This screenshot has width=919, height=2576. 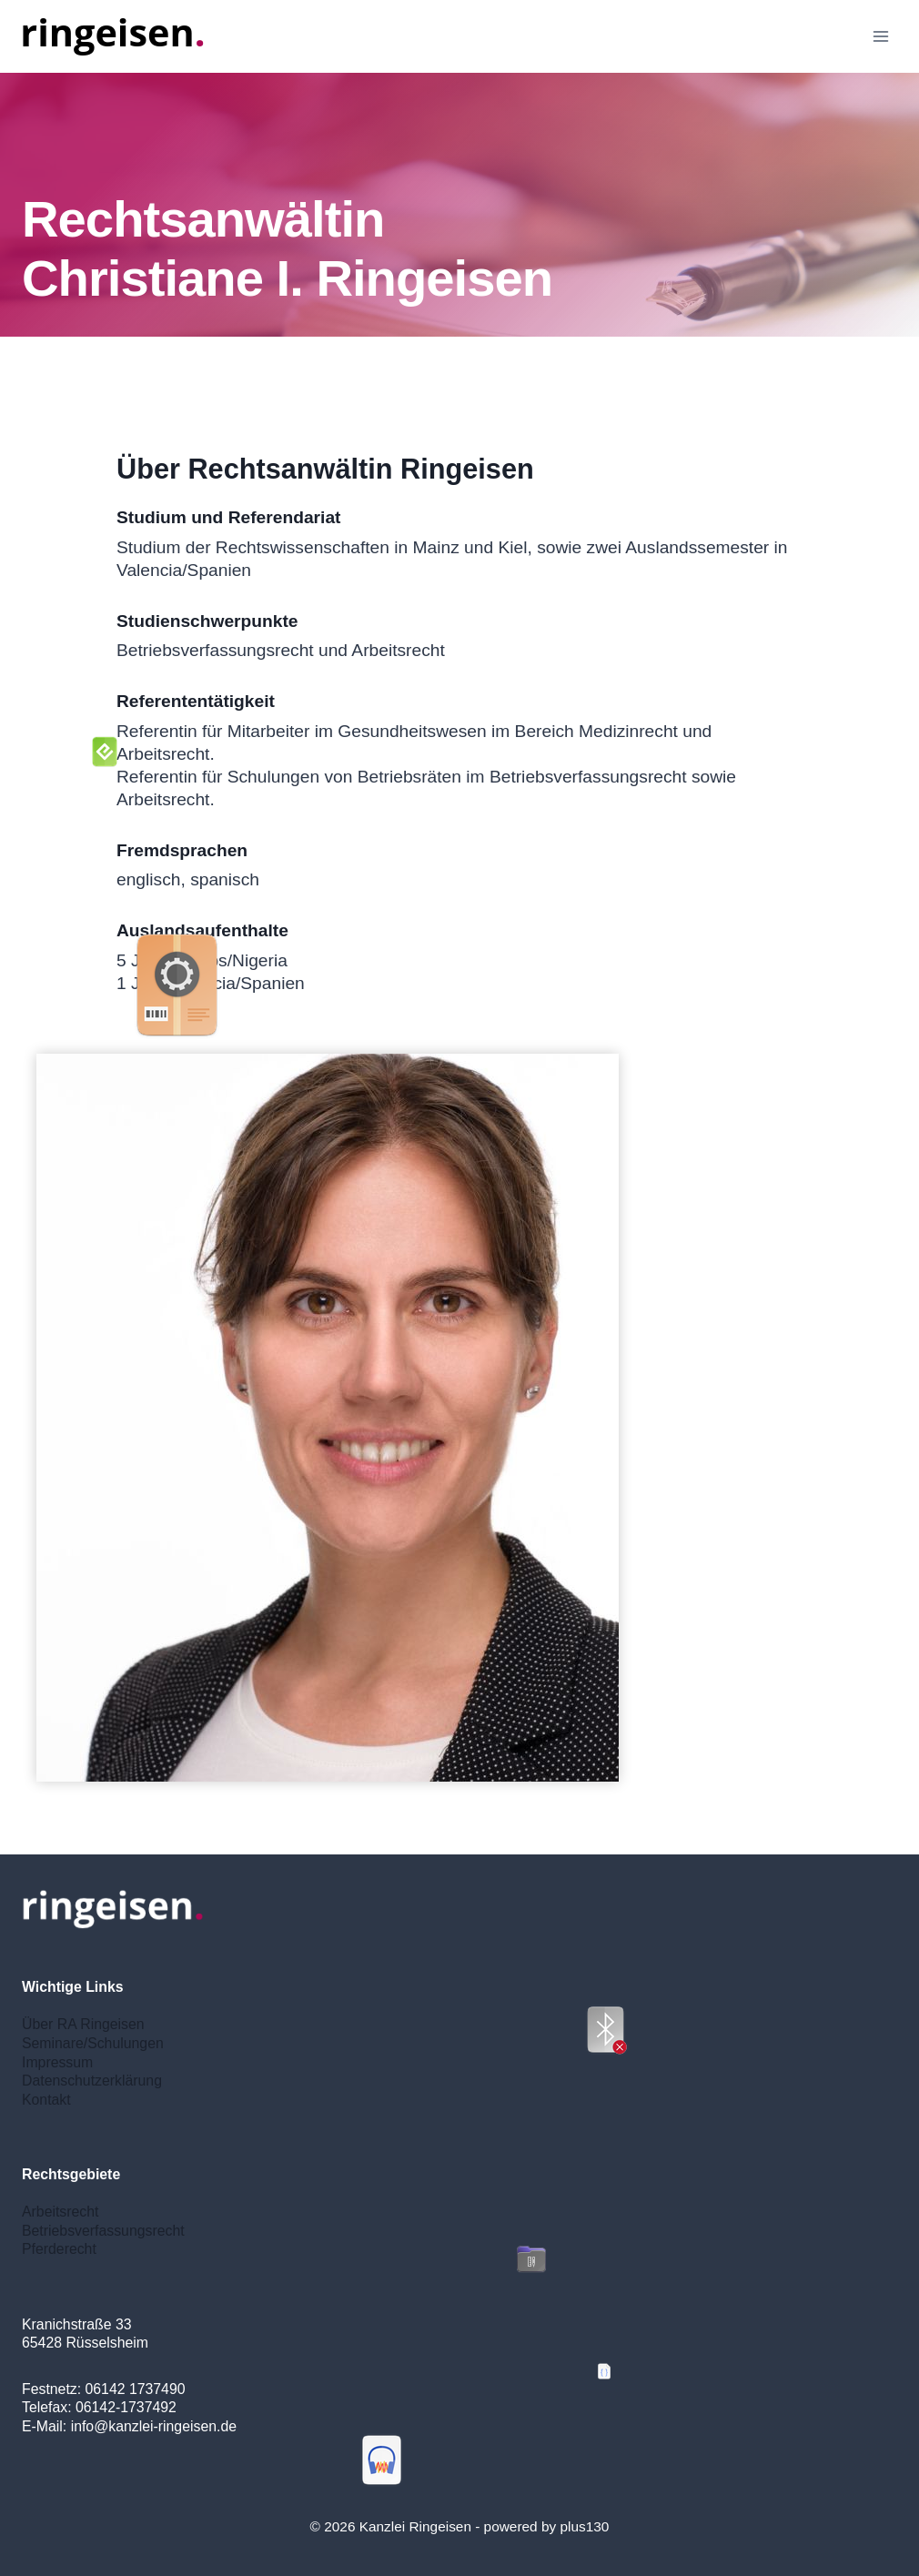 I want to click on a CSS stylesheet file, so click(x=604, y=2371).